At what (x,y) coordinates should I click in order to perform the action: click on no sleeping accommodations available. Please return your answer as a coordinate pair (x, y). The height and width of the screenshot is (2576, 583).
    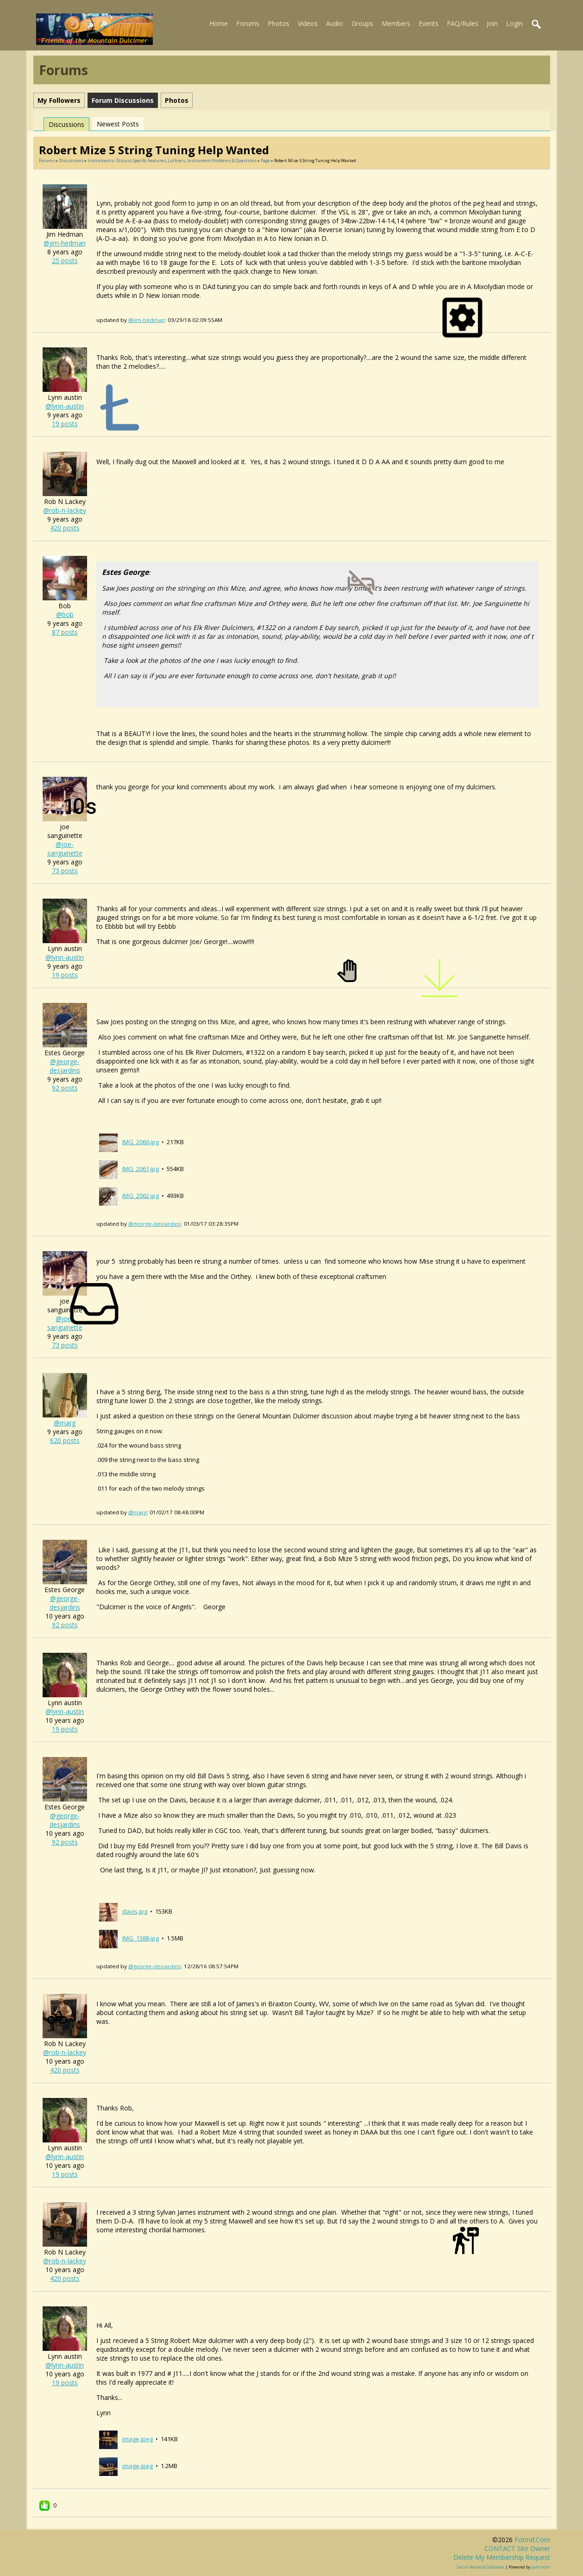
    Looking at the image, I should click on (361, 582).